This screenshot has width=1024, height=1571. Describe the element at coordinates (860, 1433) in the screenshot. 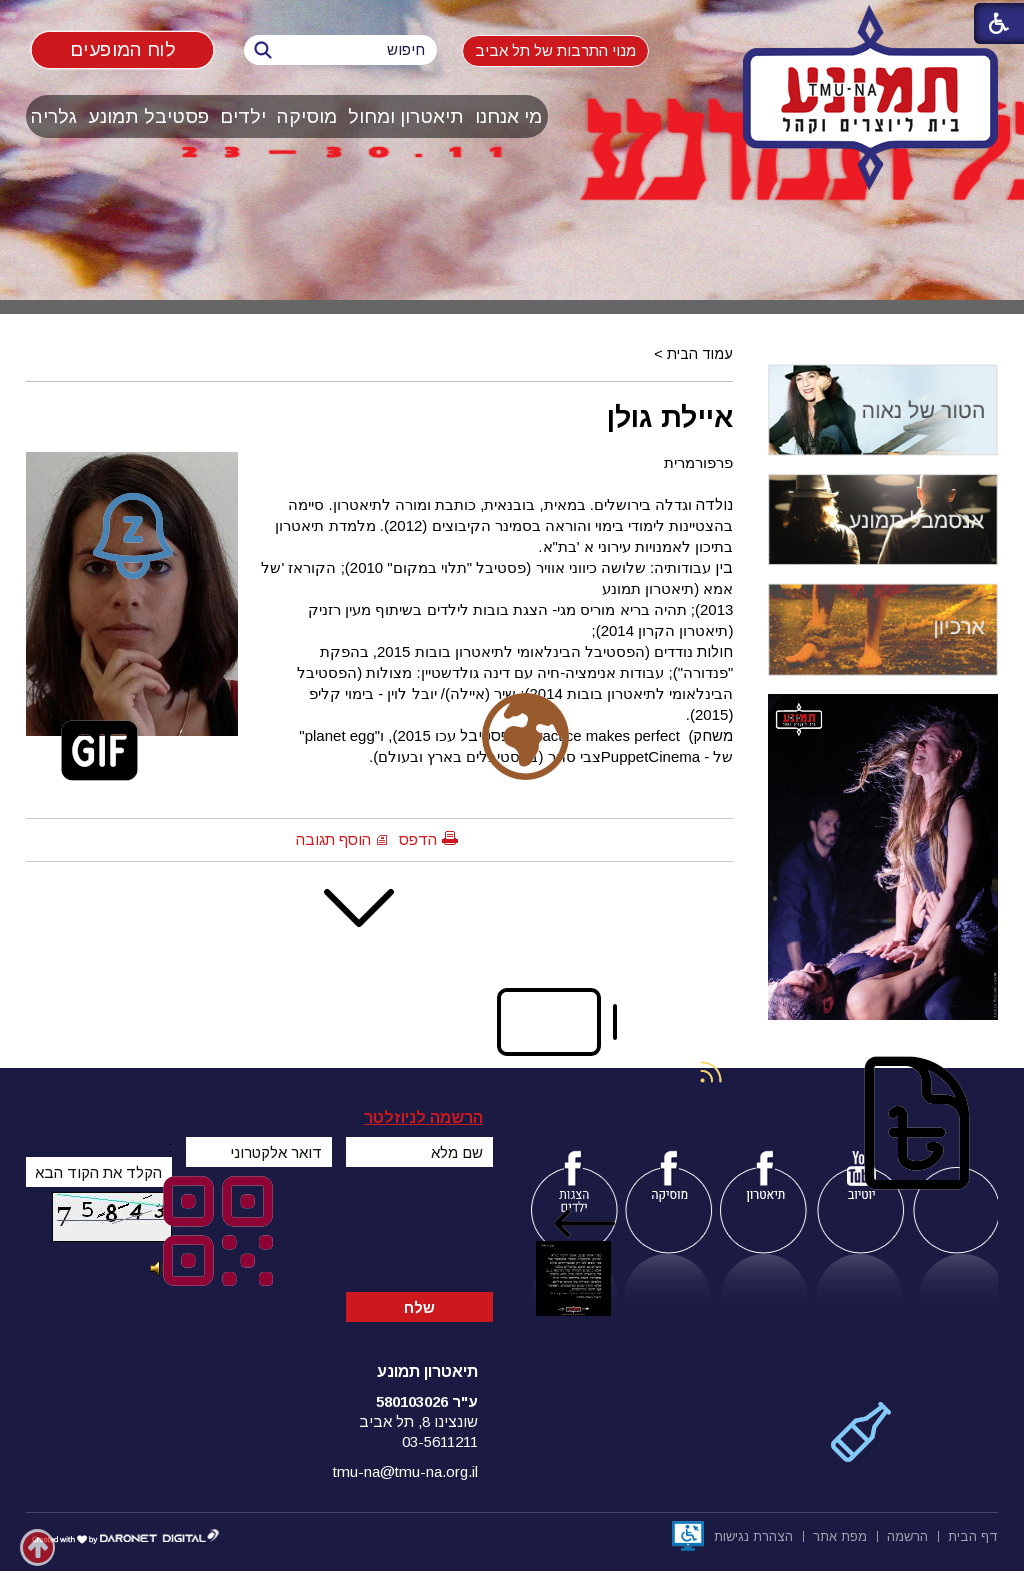

I see `browse bars or breweries nearby` at that location.